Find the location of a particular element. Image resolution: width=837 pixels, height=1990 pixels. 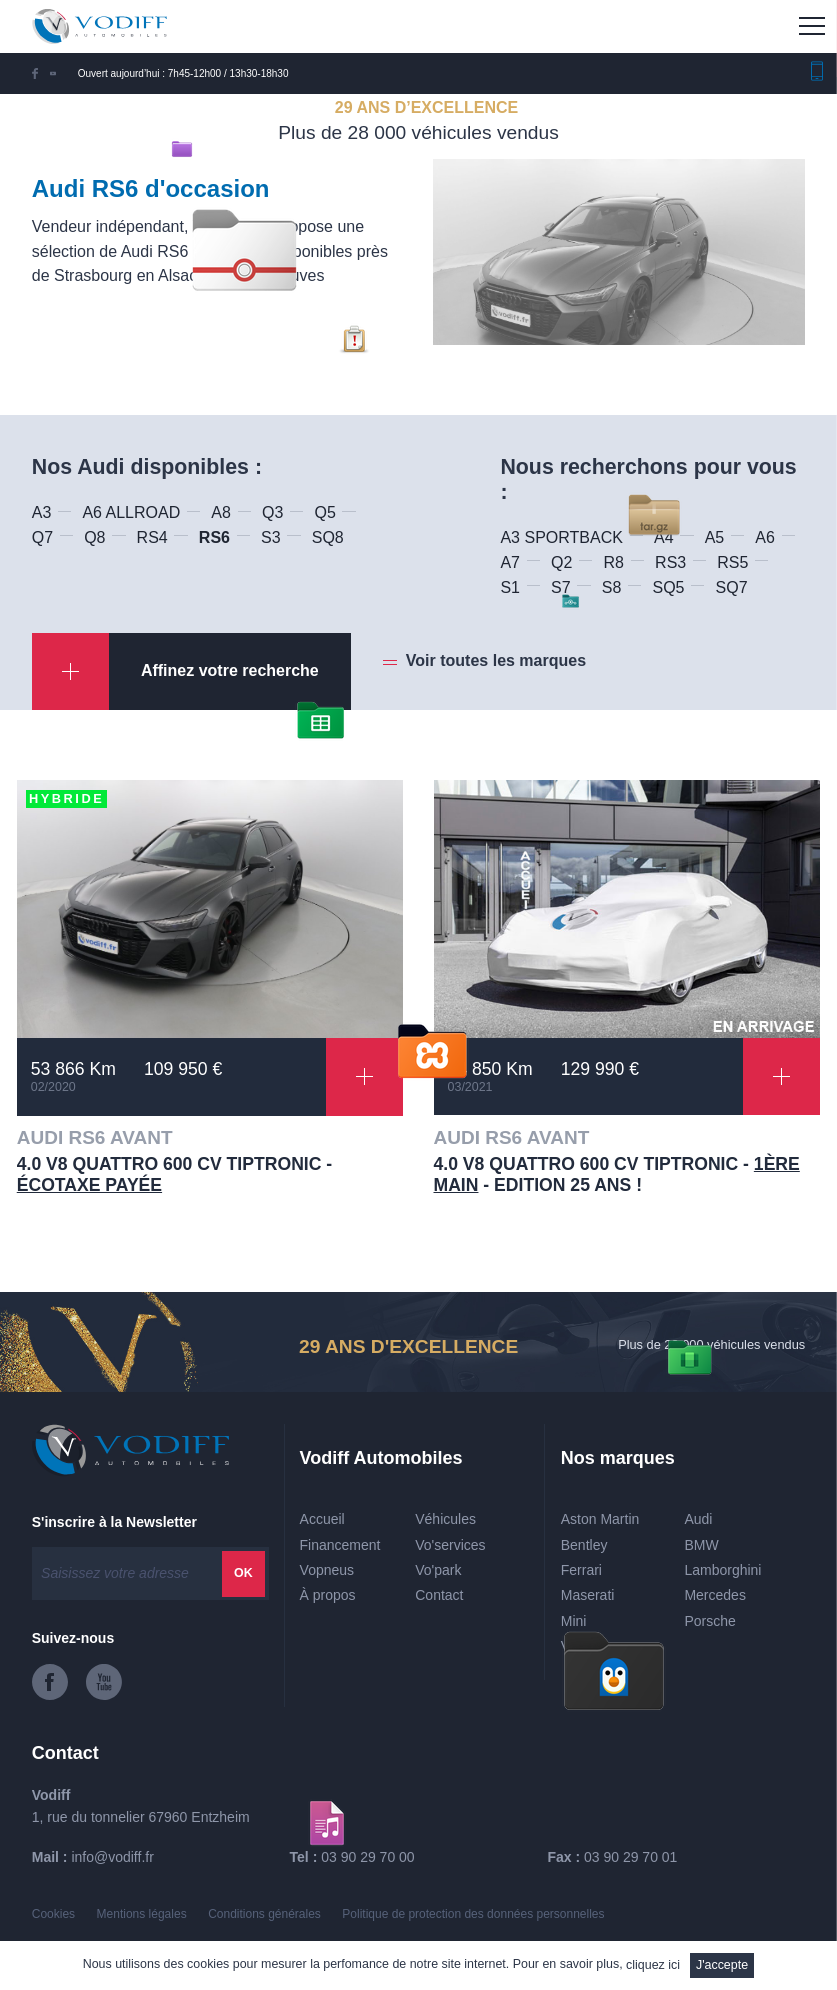

folder containing tar.gz compressed archive files is located at coordinates (654, 516).